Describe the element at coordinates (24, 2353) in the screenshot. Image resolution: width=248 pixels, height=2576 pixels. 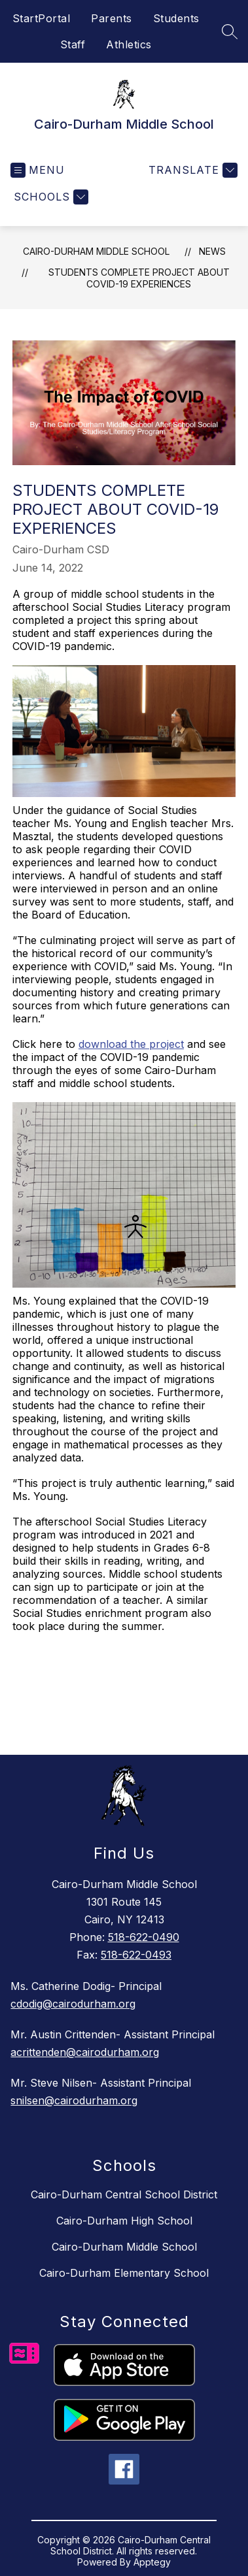
I see `access microwave or kitchen appliance controls` at that location.